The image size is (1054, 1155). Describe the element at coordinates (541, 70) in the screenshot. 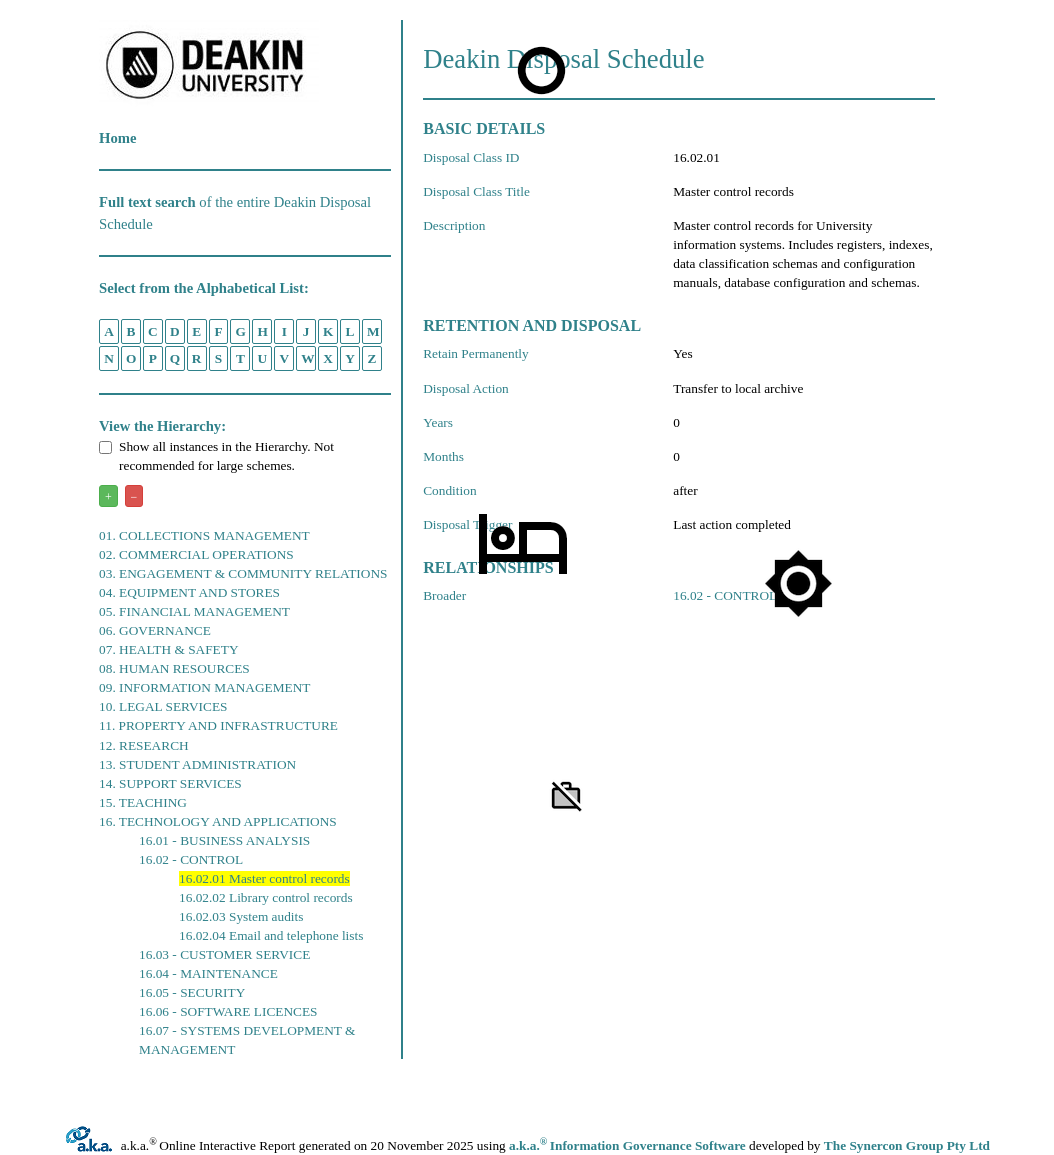

I see `indicates gender-neutral or unspecified gender option` at that location.